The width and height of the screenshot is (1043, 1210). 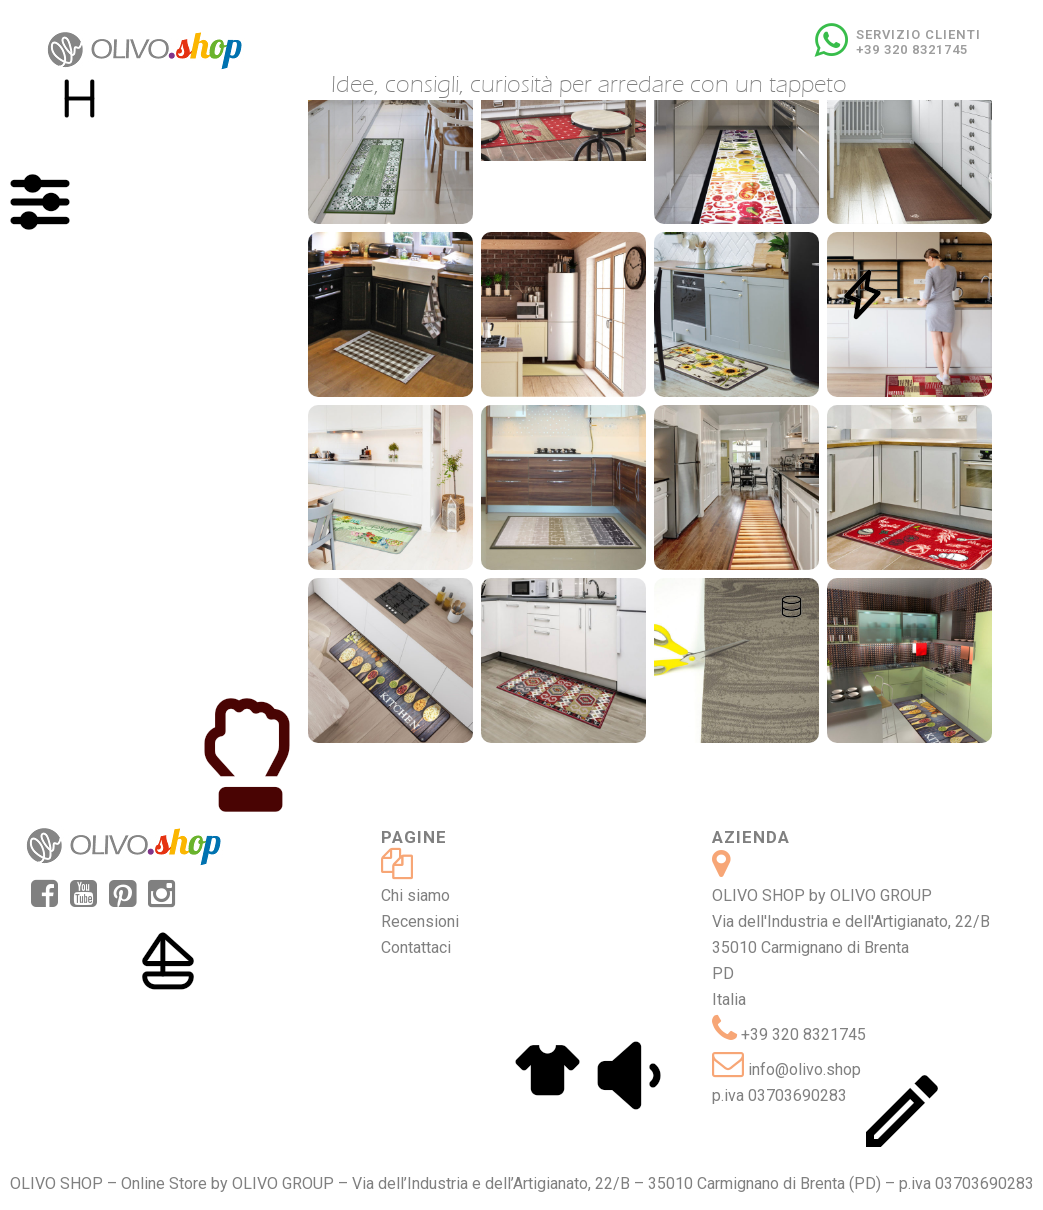 I want to click on access database storage, so click(x=791, y=606).